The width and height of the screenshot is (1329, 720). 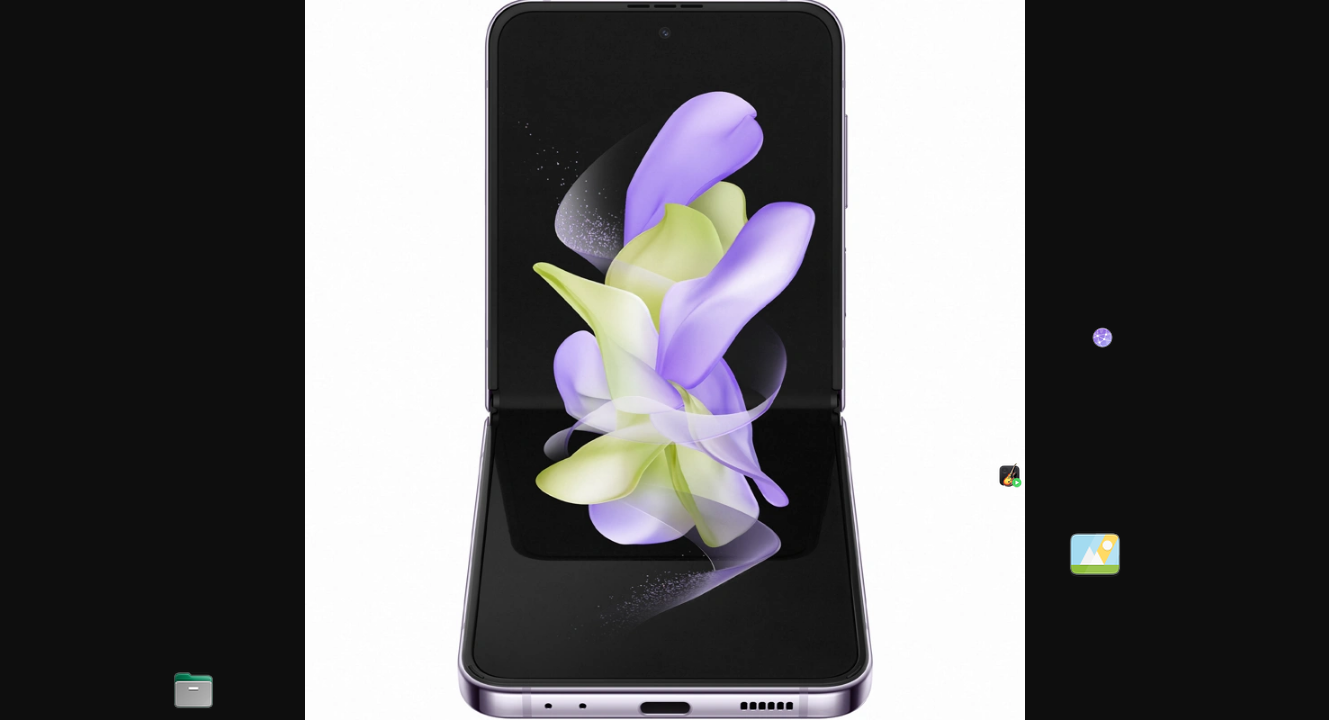 What do you see at coordinates (1095, 554) in the screenshot?
I see `open the photos app` at bounding box center [1095, 554].